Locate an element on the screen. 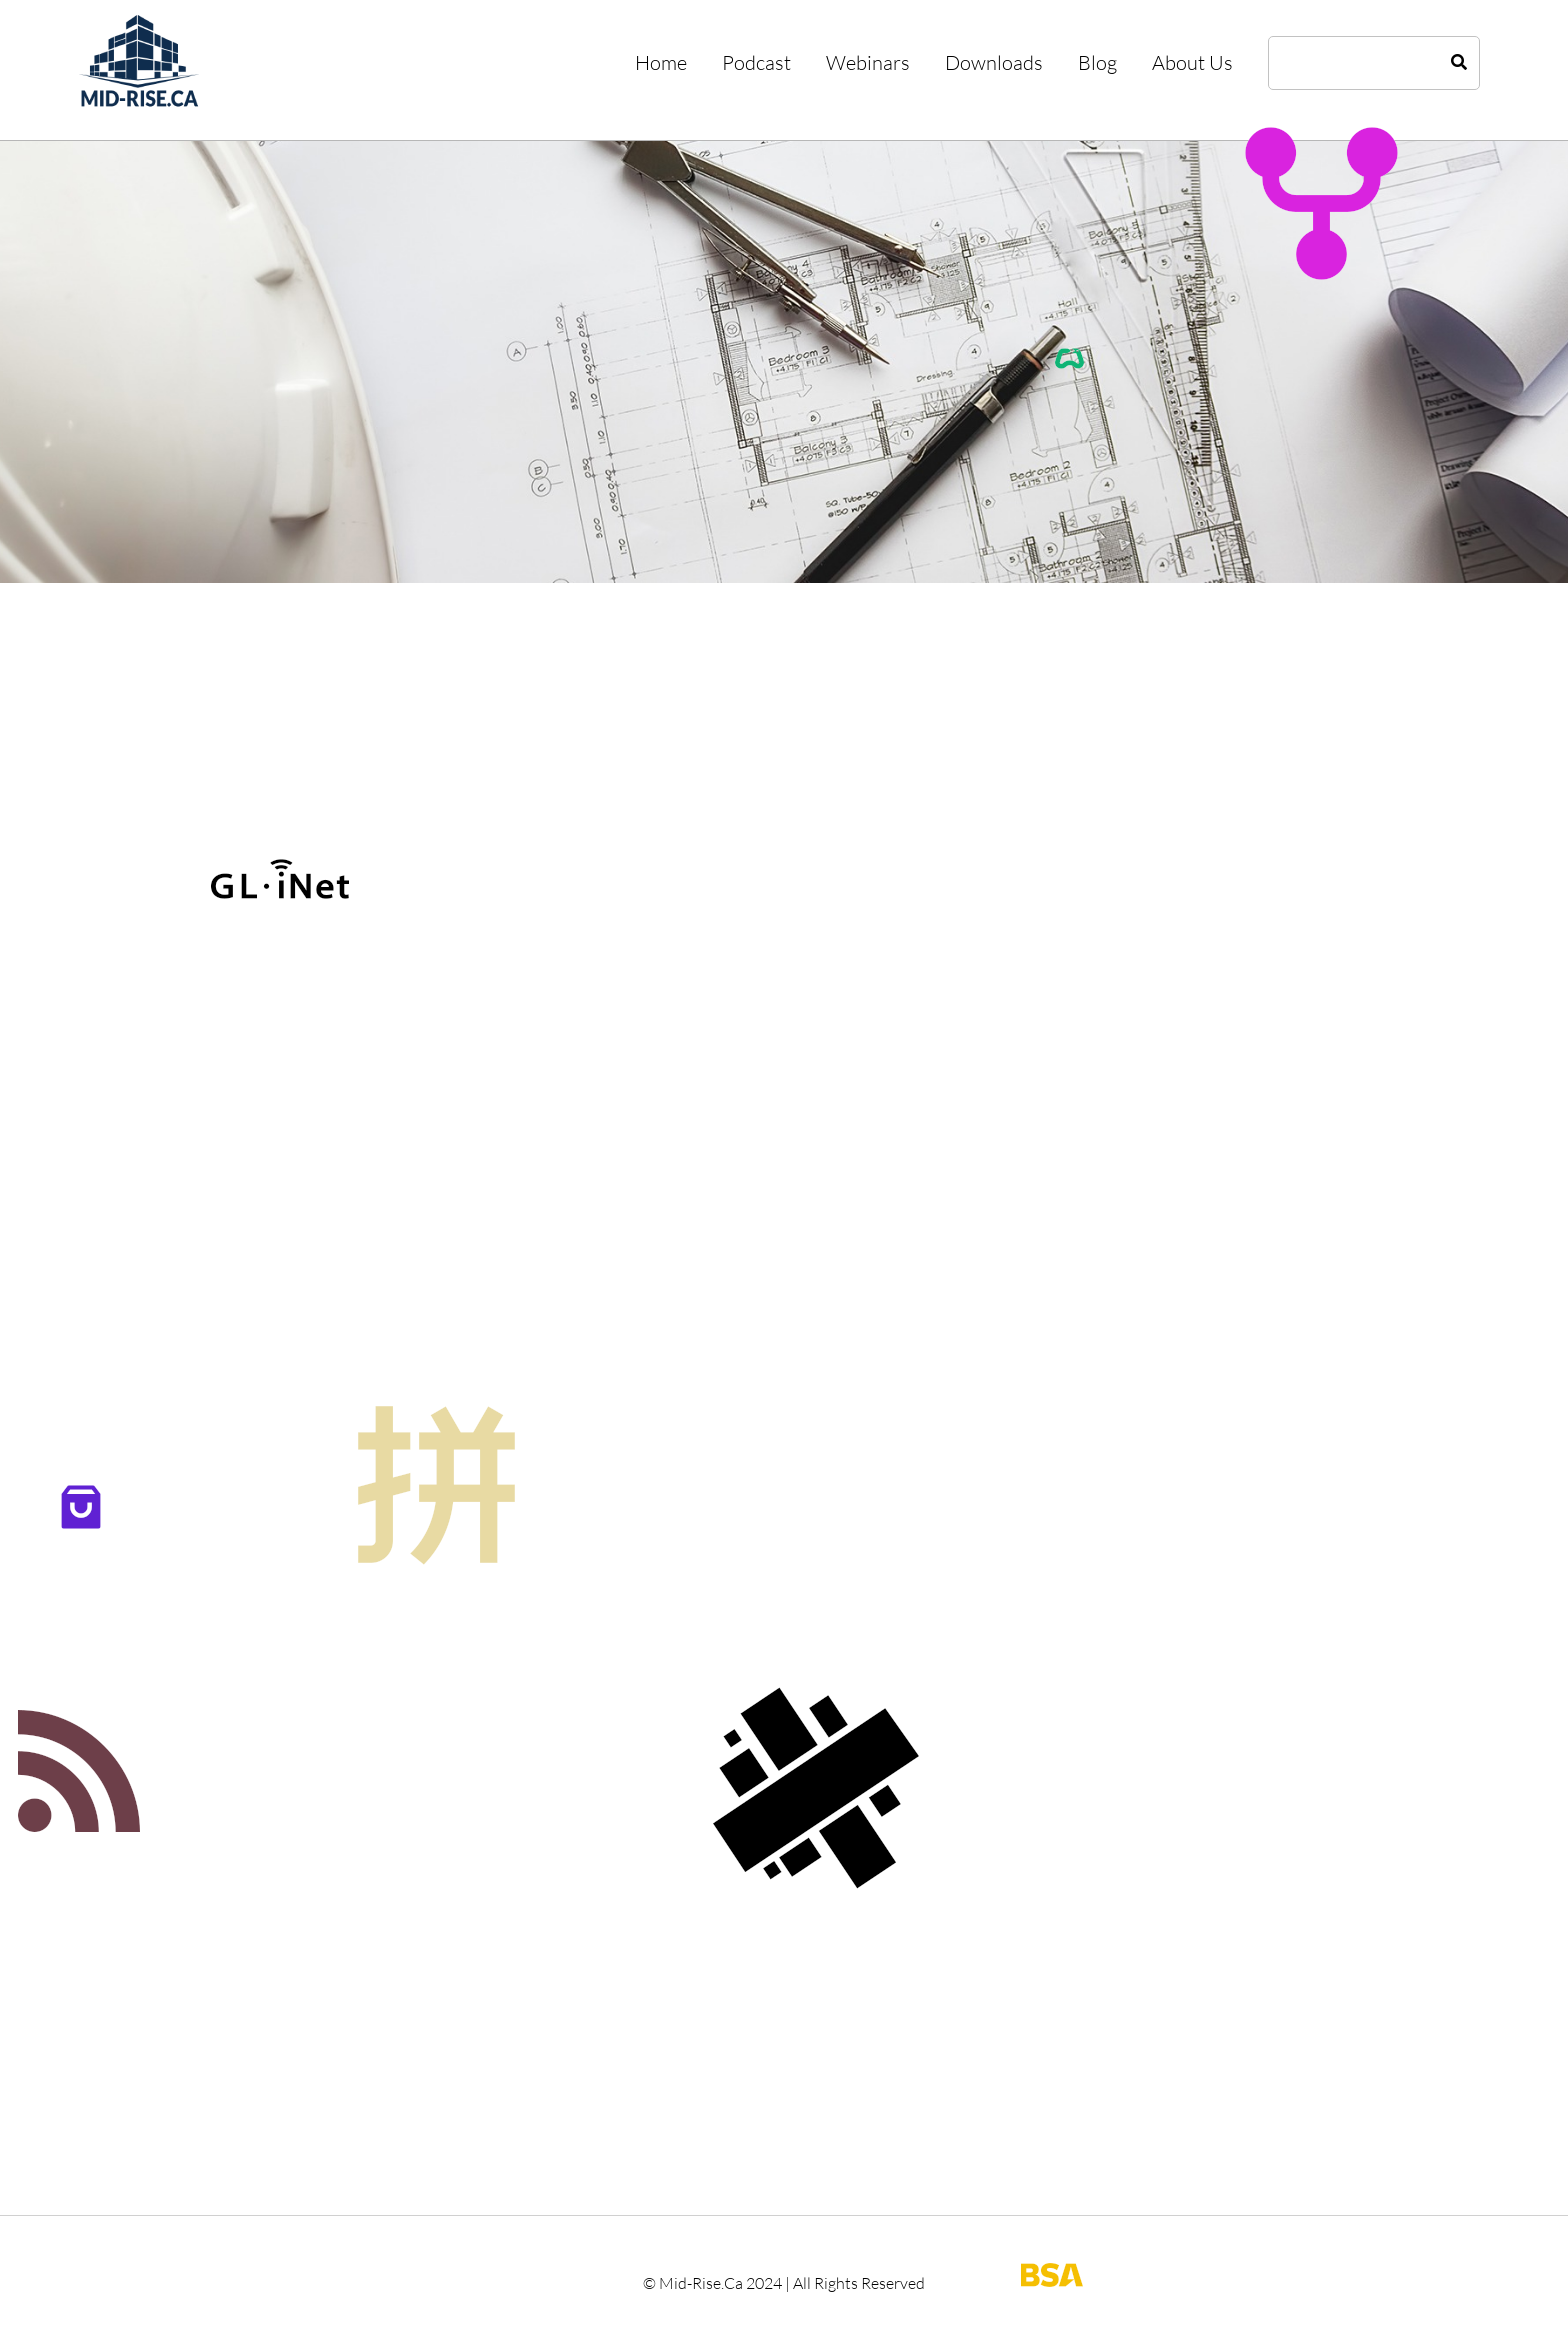 The height and width of the screenshot is (2325, 1568). switch to pinyin input method is located at coordinates (436, 1484).